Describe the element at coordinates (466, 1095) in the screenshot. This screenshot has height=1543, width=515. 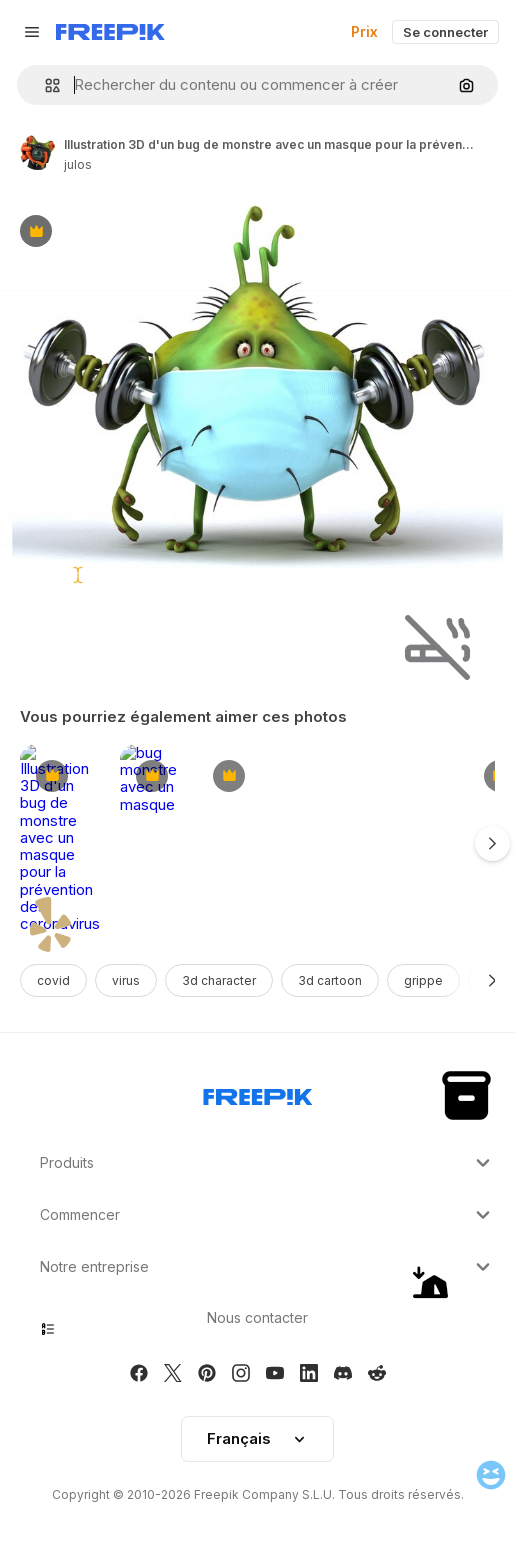
I see `archive selected items` at that location.